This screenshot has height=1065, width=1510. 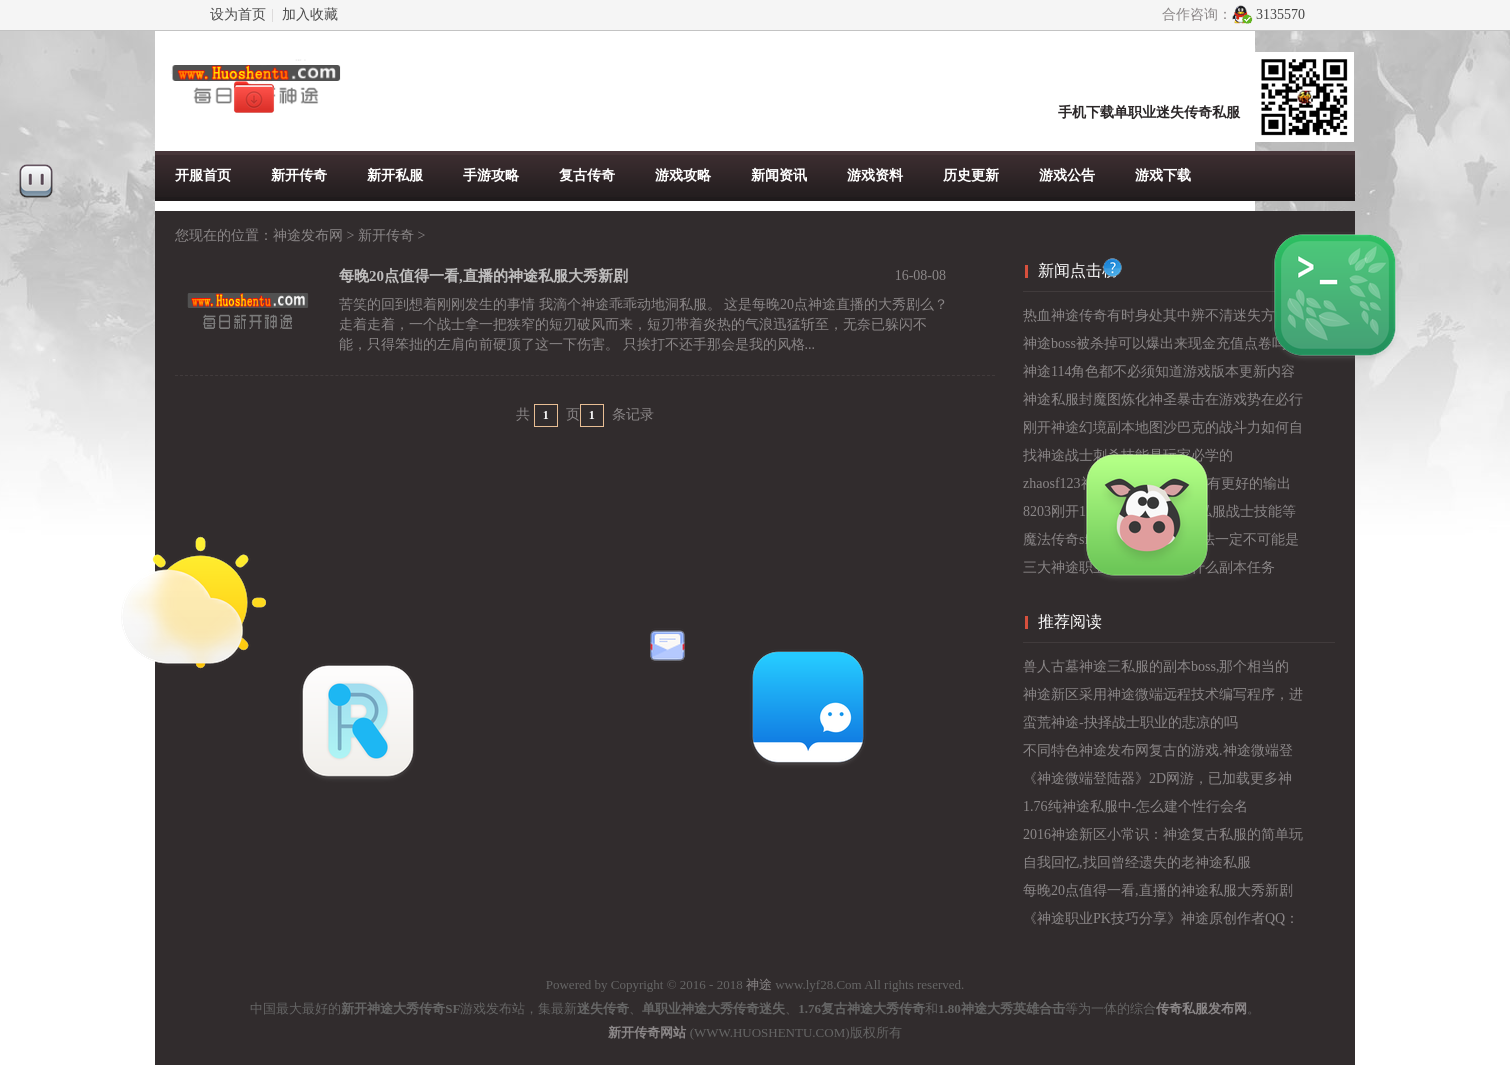 What do you see at coordinates (358, 721) in the screenshot?
I see `open riot (element) messaging app` at bounding box center [358, 721].